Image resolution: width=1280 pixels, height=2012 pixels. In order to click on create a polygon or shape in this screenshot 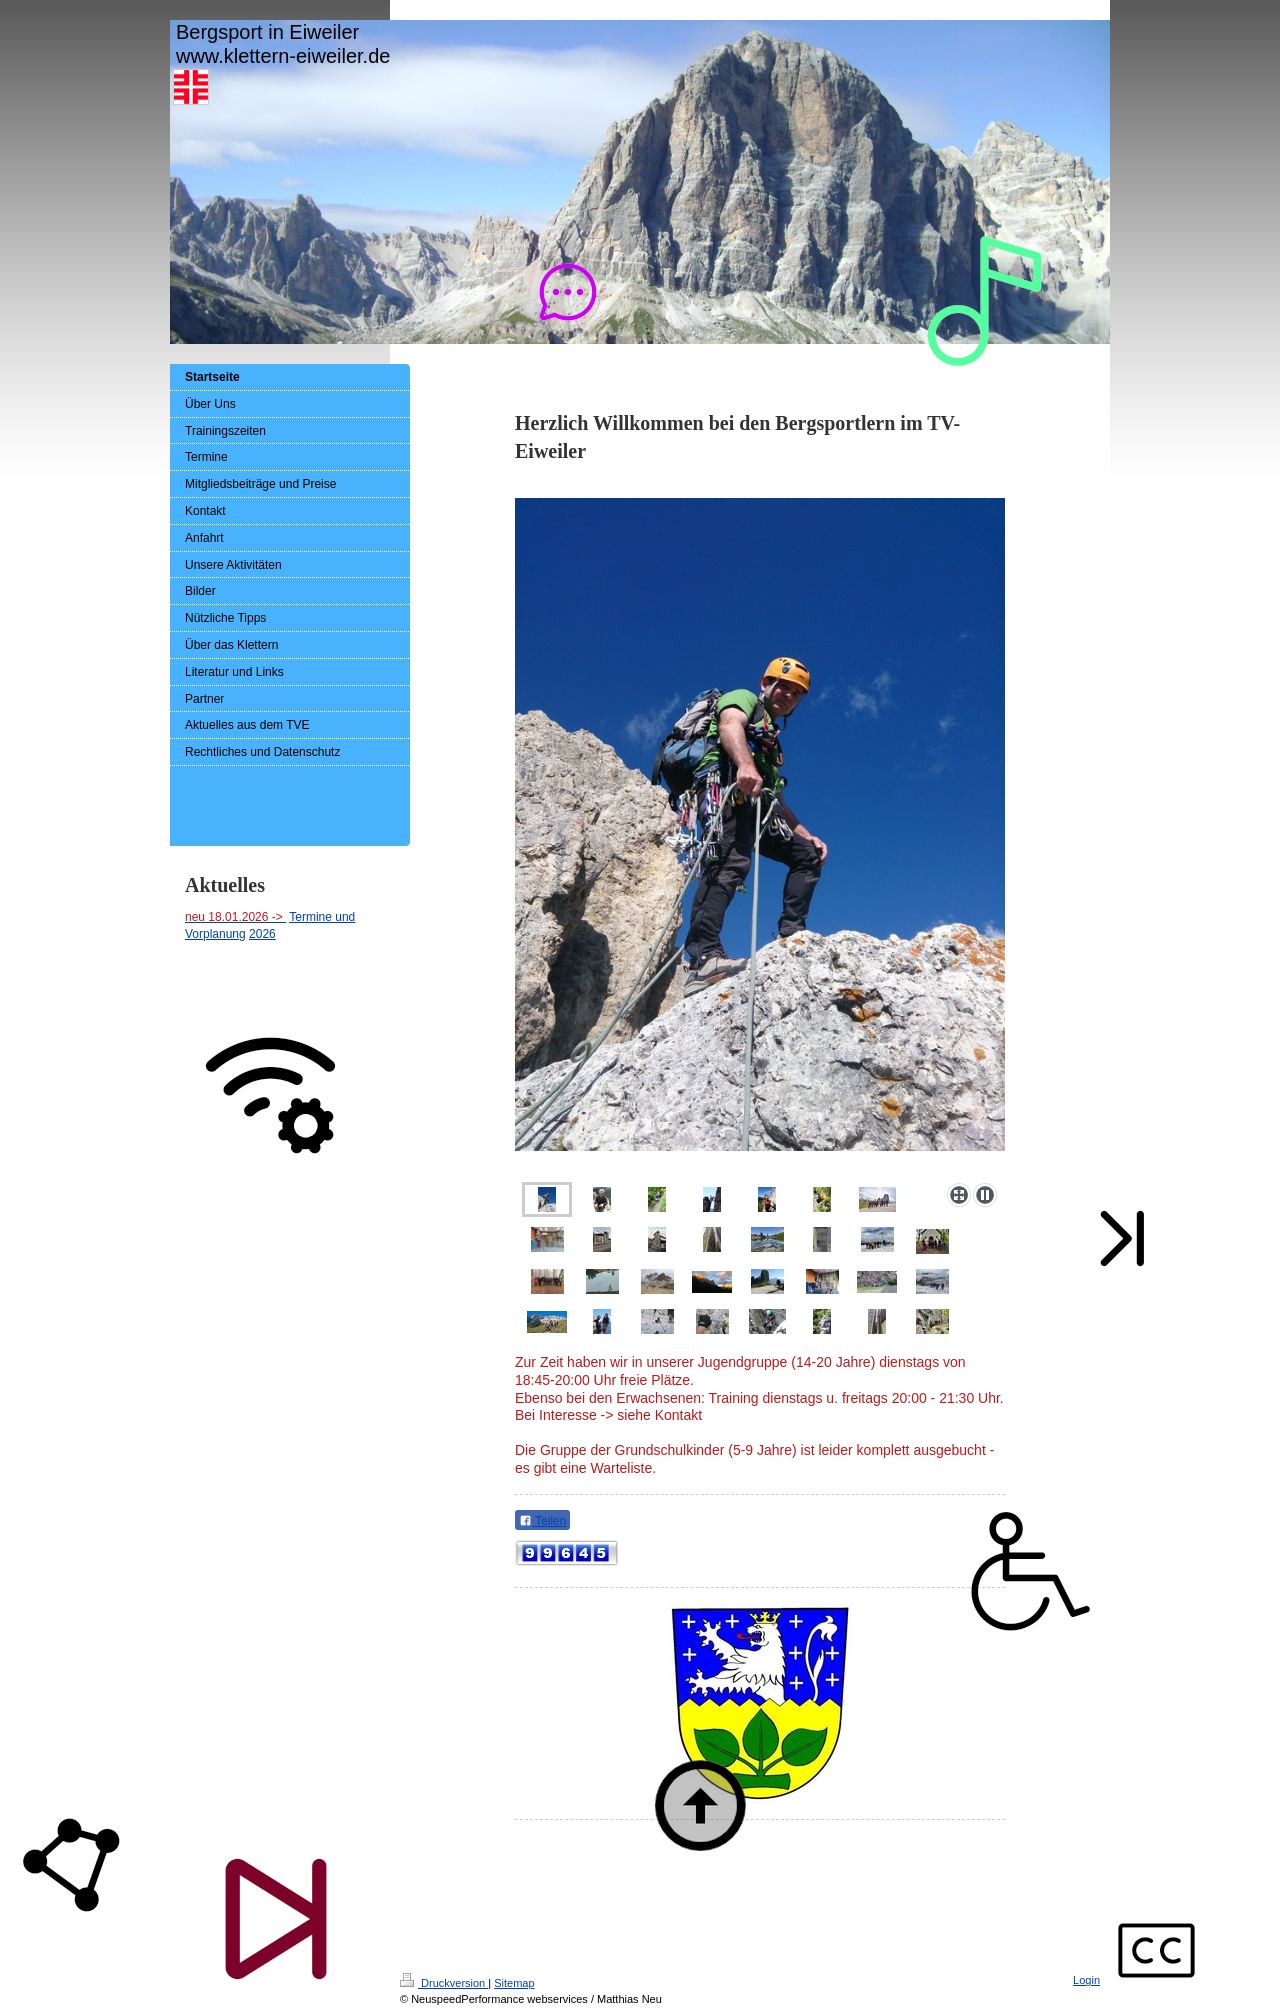, I will do `click(73, 1865)`.